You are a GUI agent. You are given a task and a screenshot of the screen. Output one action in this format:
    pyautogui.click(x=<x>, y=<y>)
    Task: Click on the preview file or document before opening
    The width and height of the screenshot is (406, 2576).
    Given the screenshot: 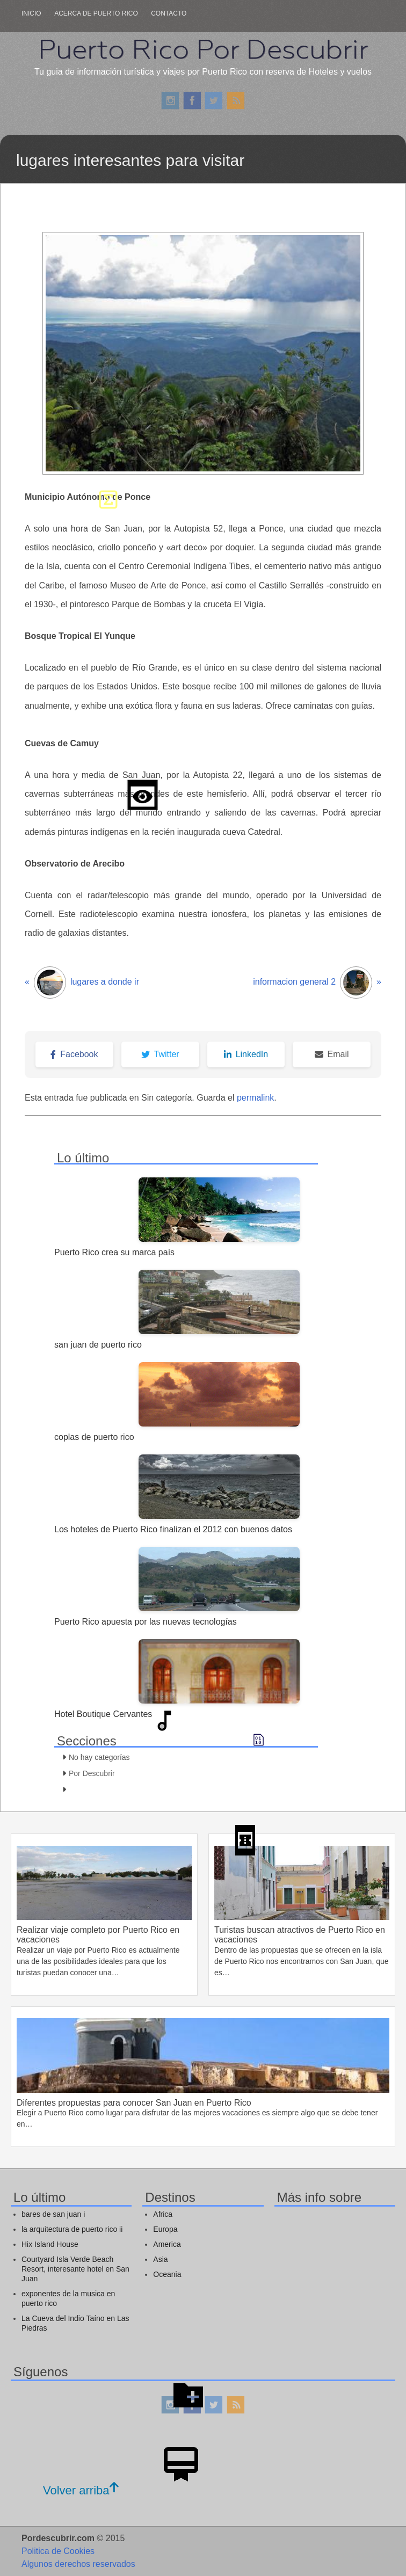 What is the action you would take?
    pyautogui.click(x=142, y=795)
    